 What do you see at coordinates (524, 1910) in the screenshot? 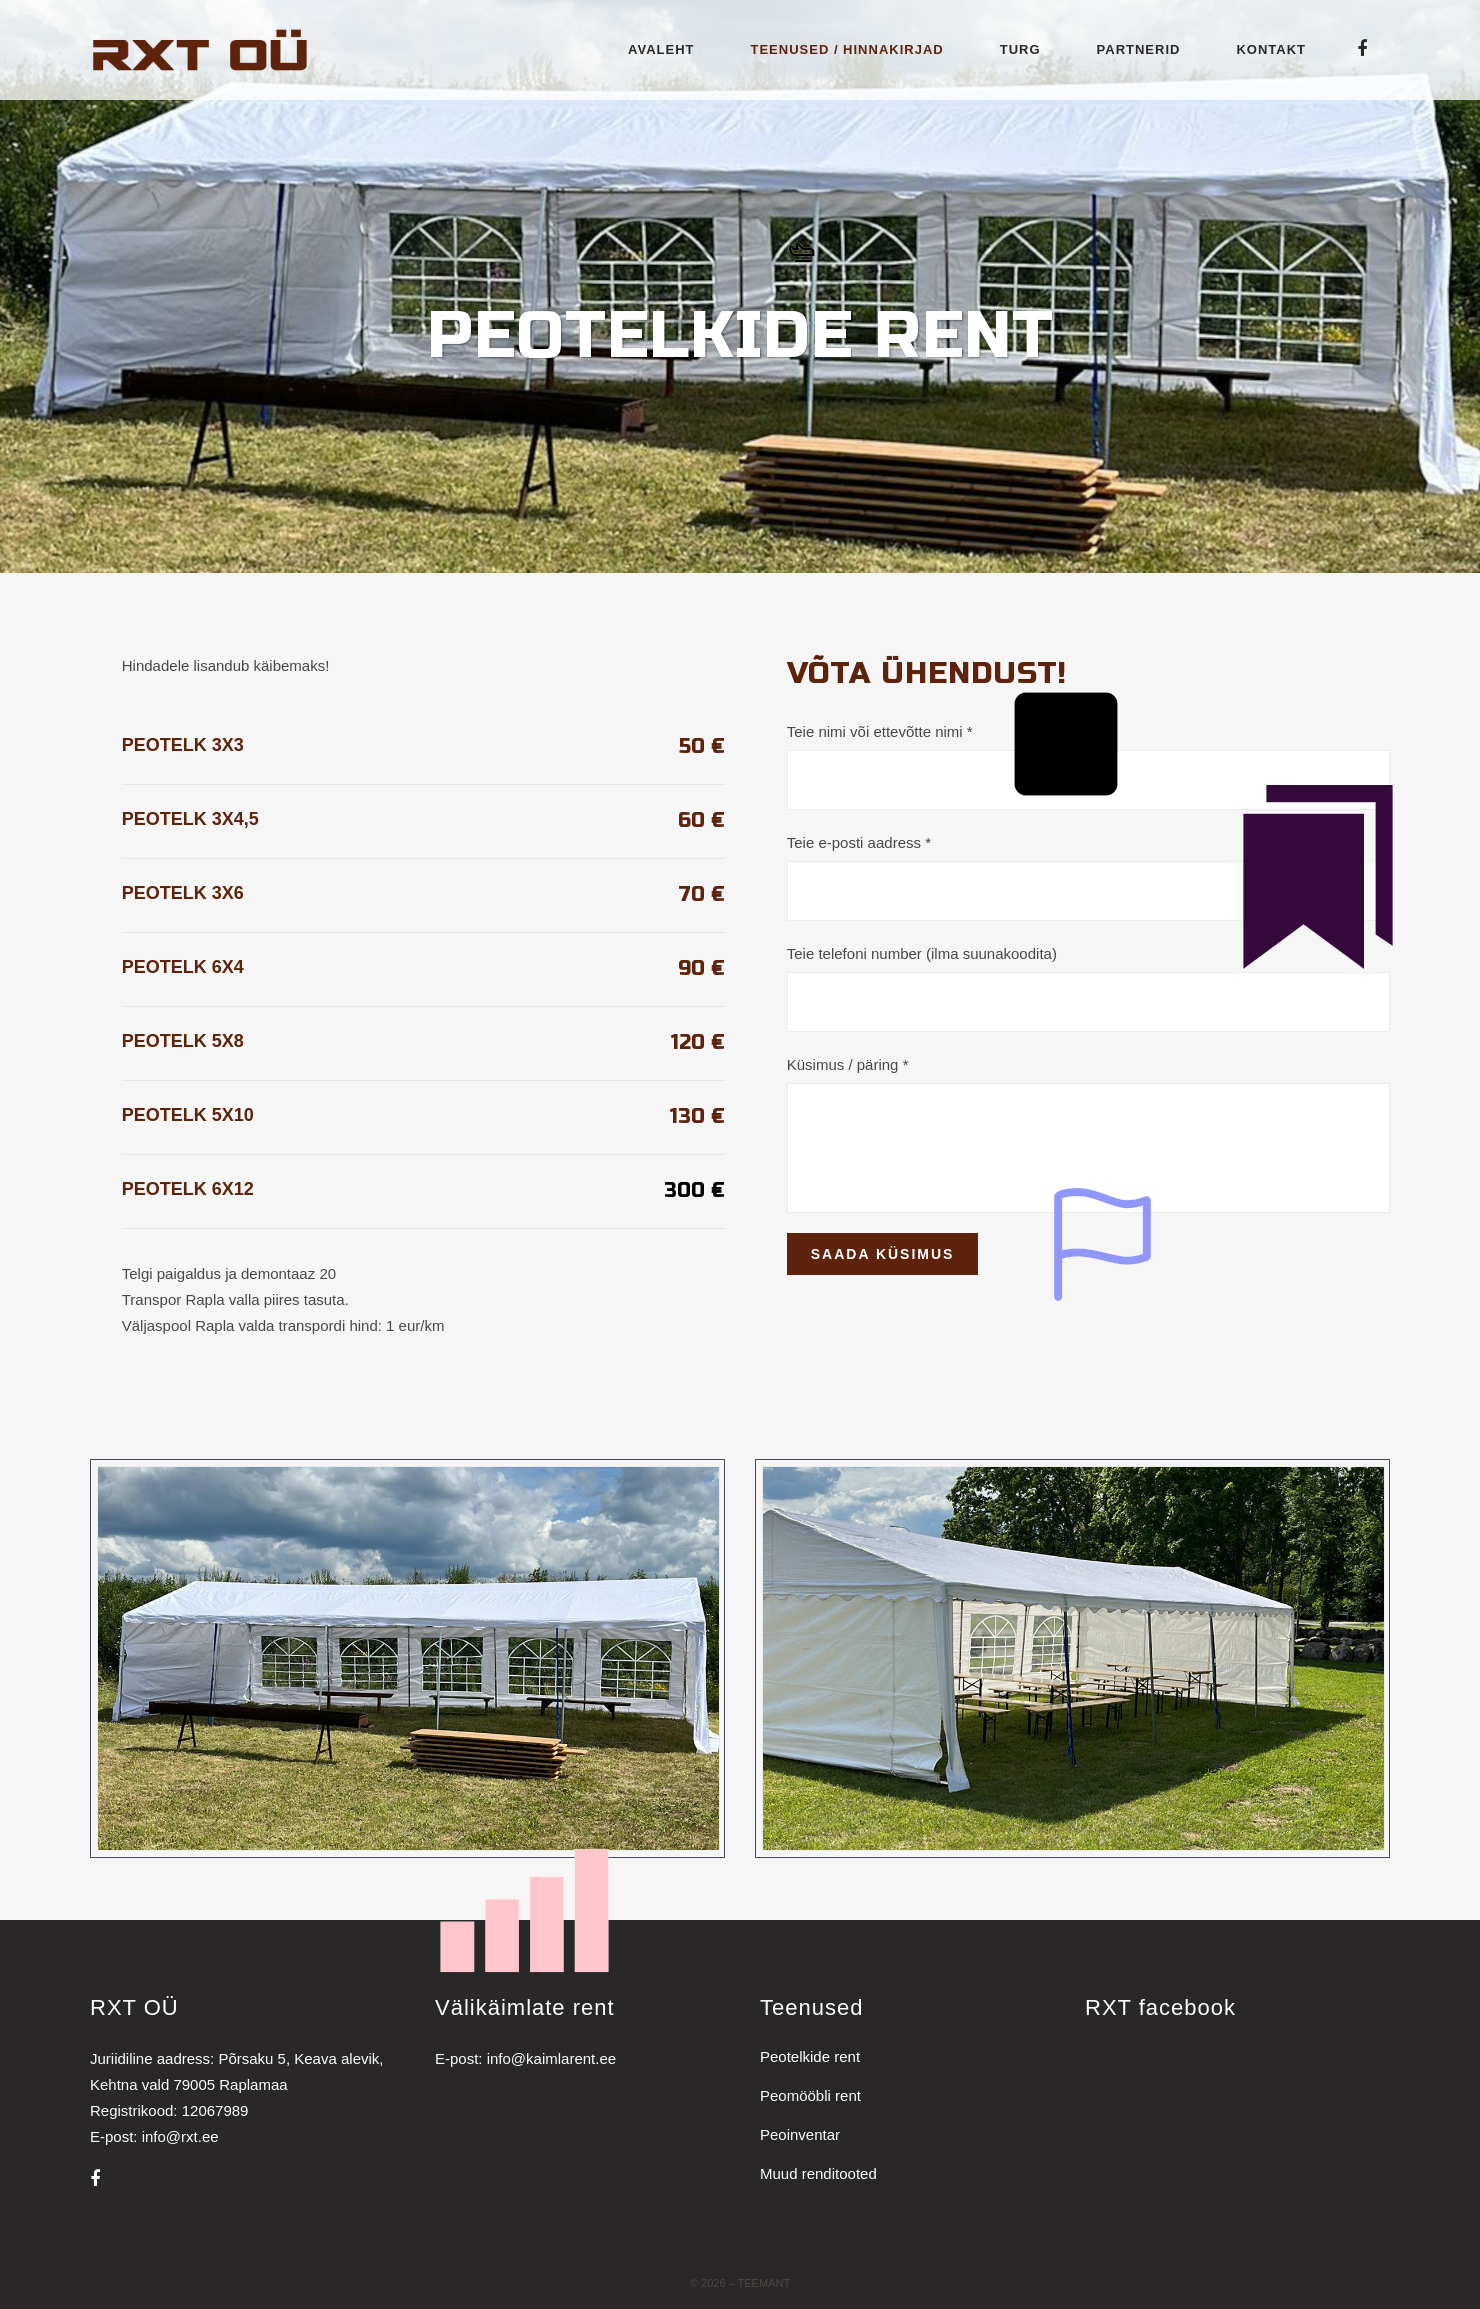
I see `indicates cellular network signal strength` at bounding box center [524, 1910].